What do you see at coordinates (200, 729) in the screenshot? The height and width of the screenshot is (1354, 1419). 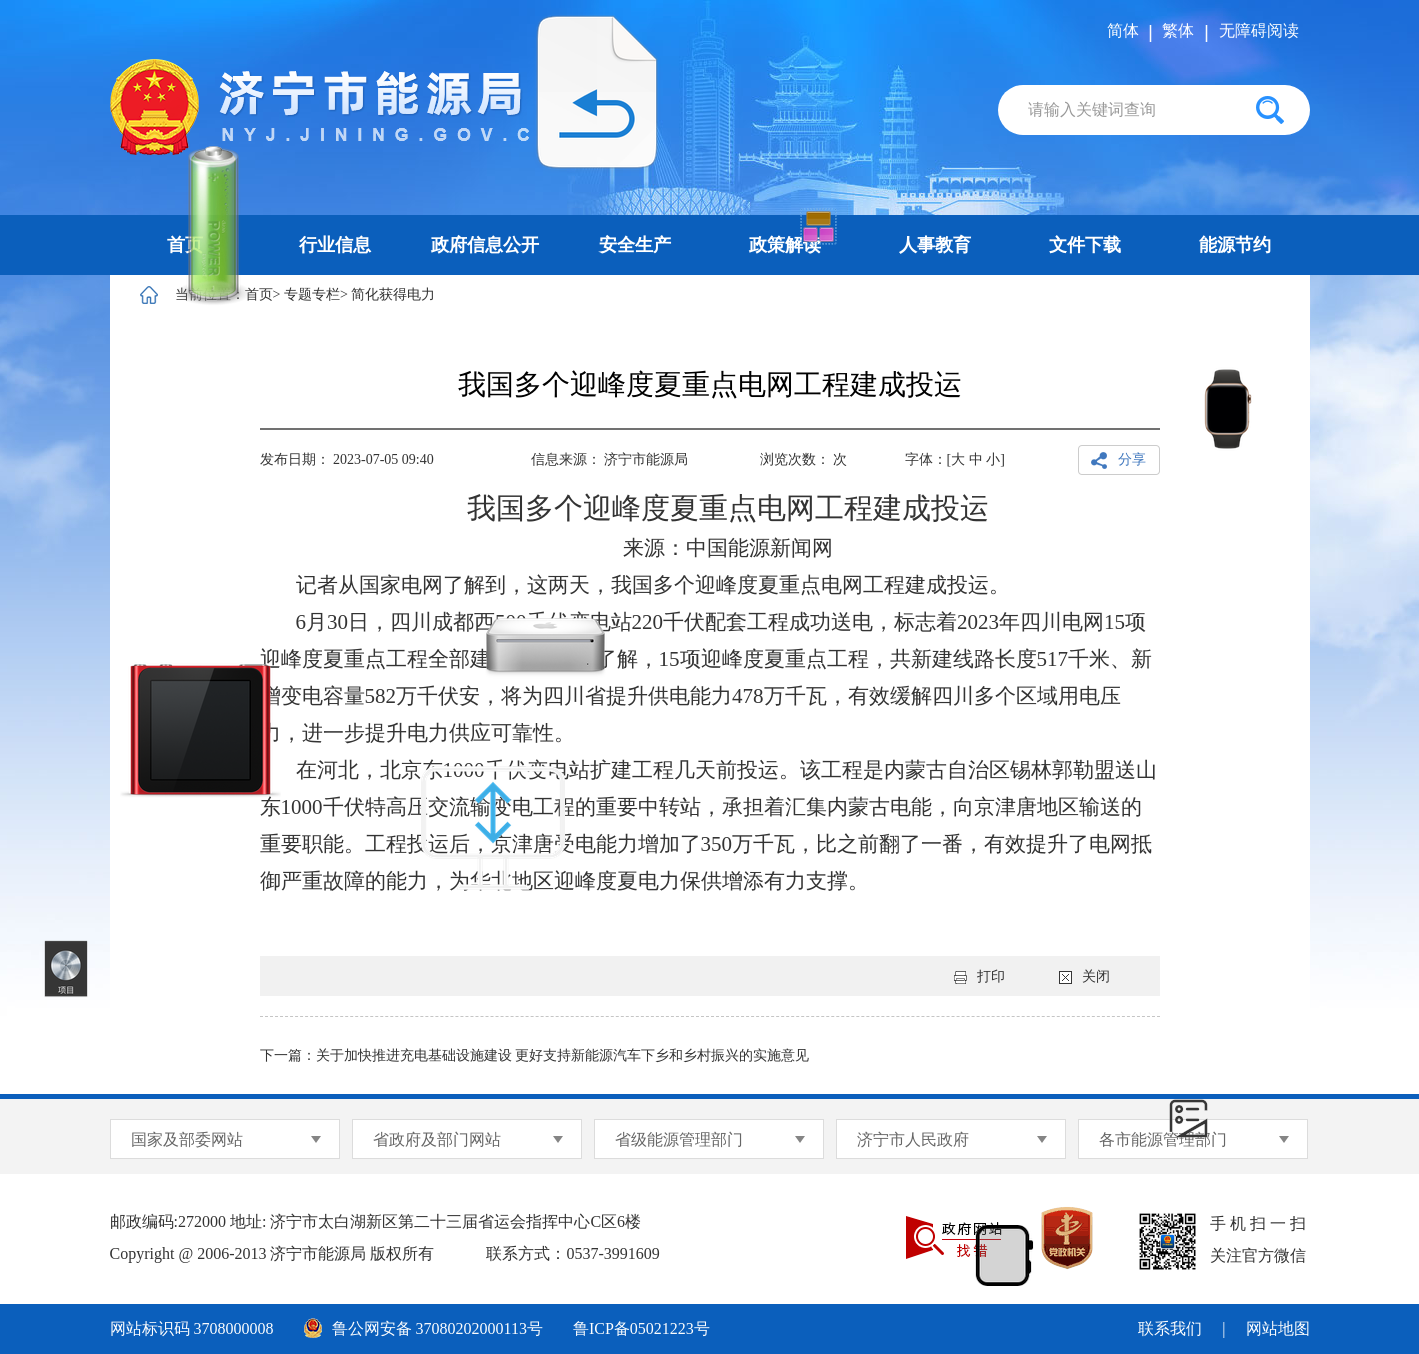 I see `represents a connected iPod nano device` at bounding box center [200, 729].